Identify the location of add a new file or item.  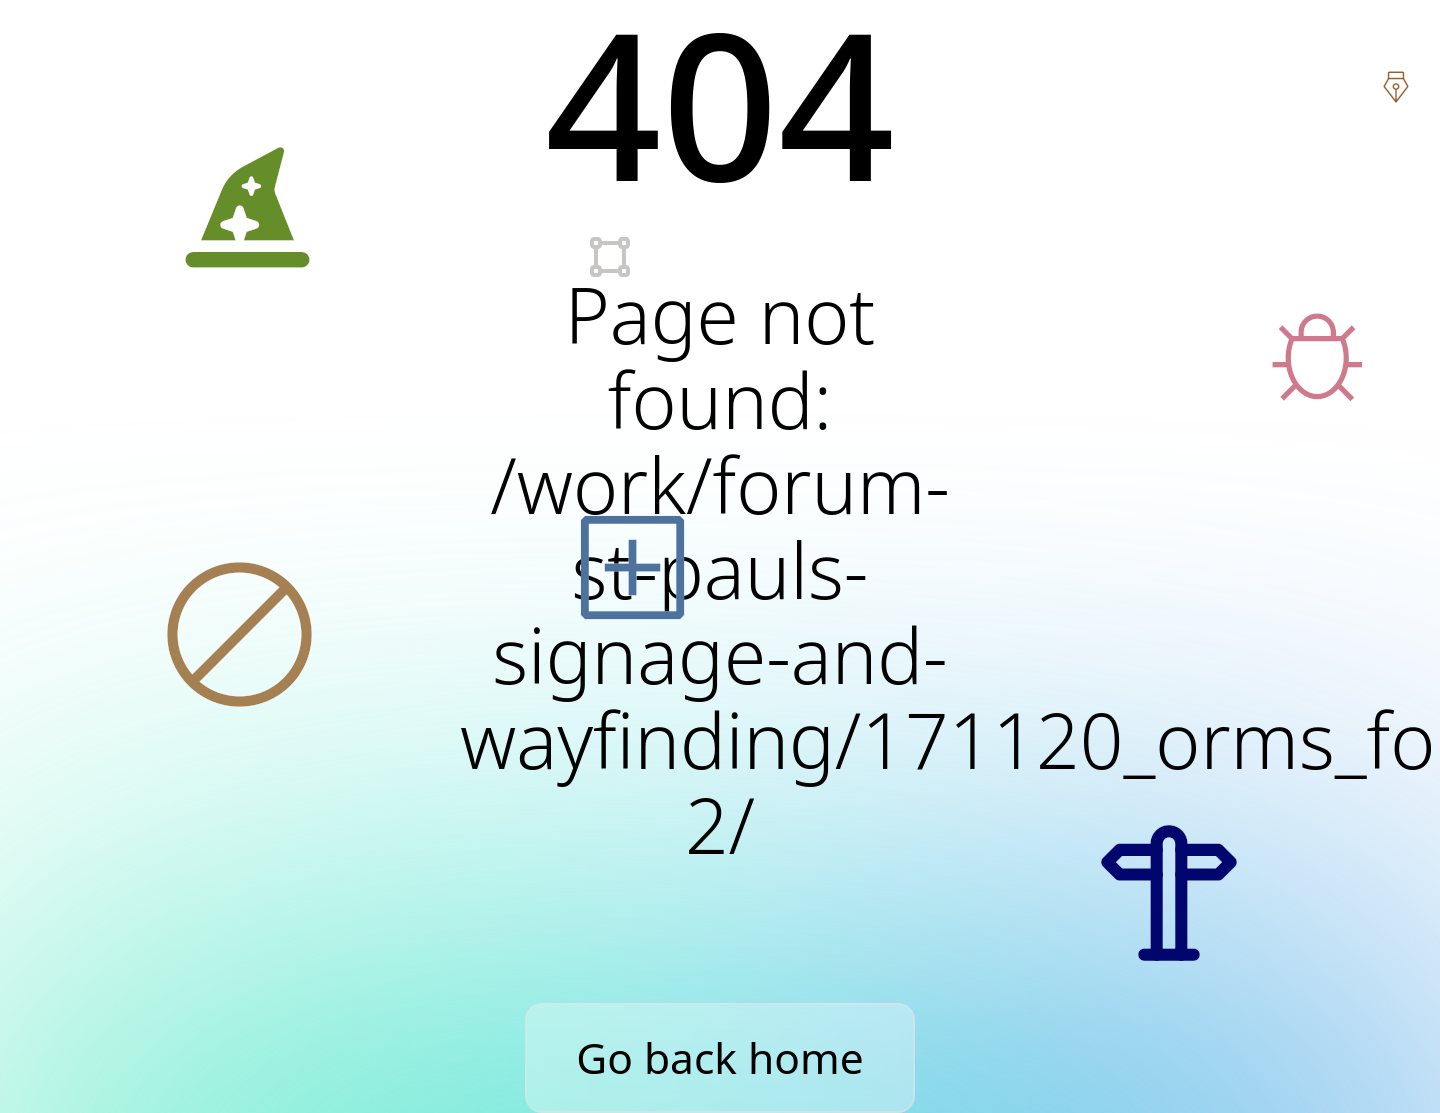
(636, 571).